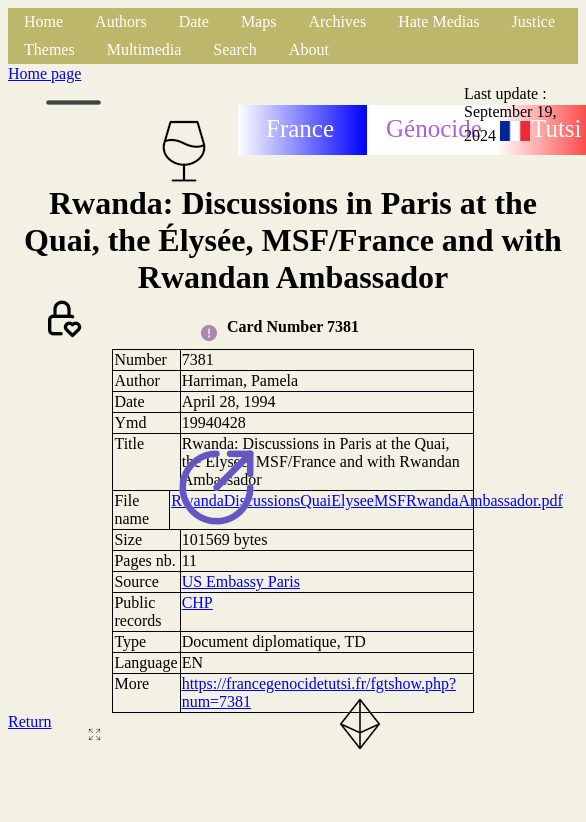  What do you see at coordinates (184, 149) in the screenshot?
I see `browse wine selection` at bounding box center [184, 149].